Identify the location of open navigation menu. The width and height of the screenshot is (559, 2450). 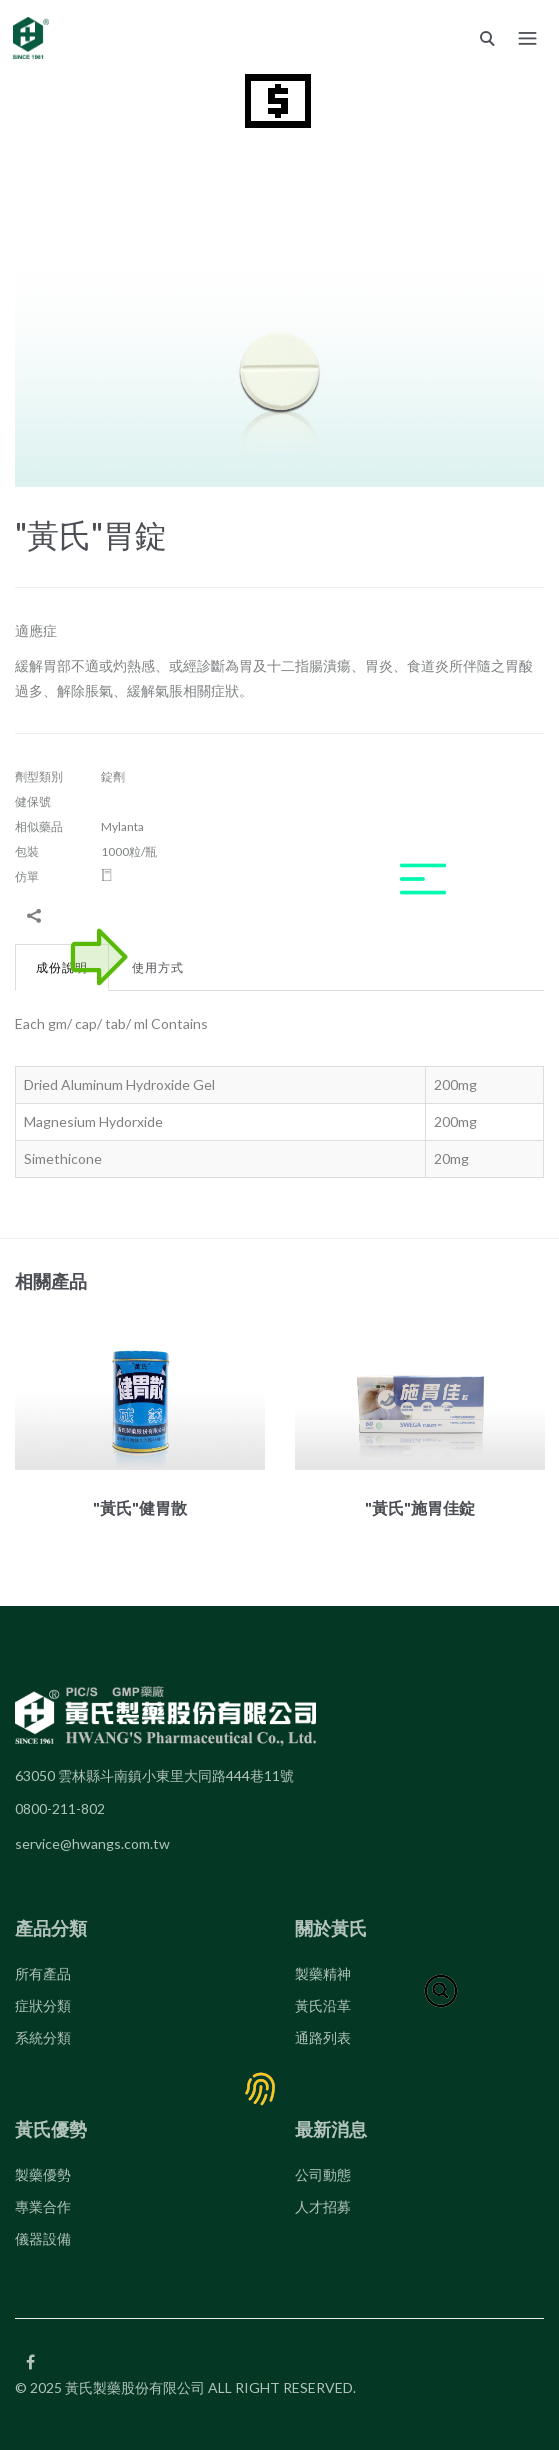
(423, 879).